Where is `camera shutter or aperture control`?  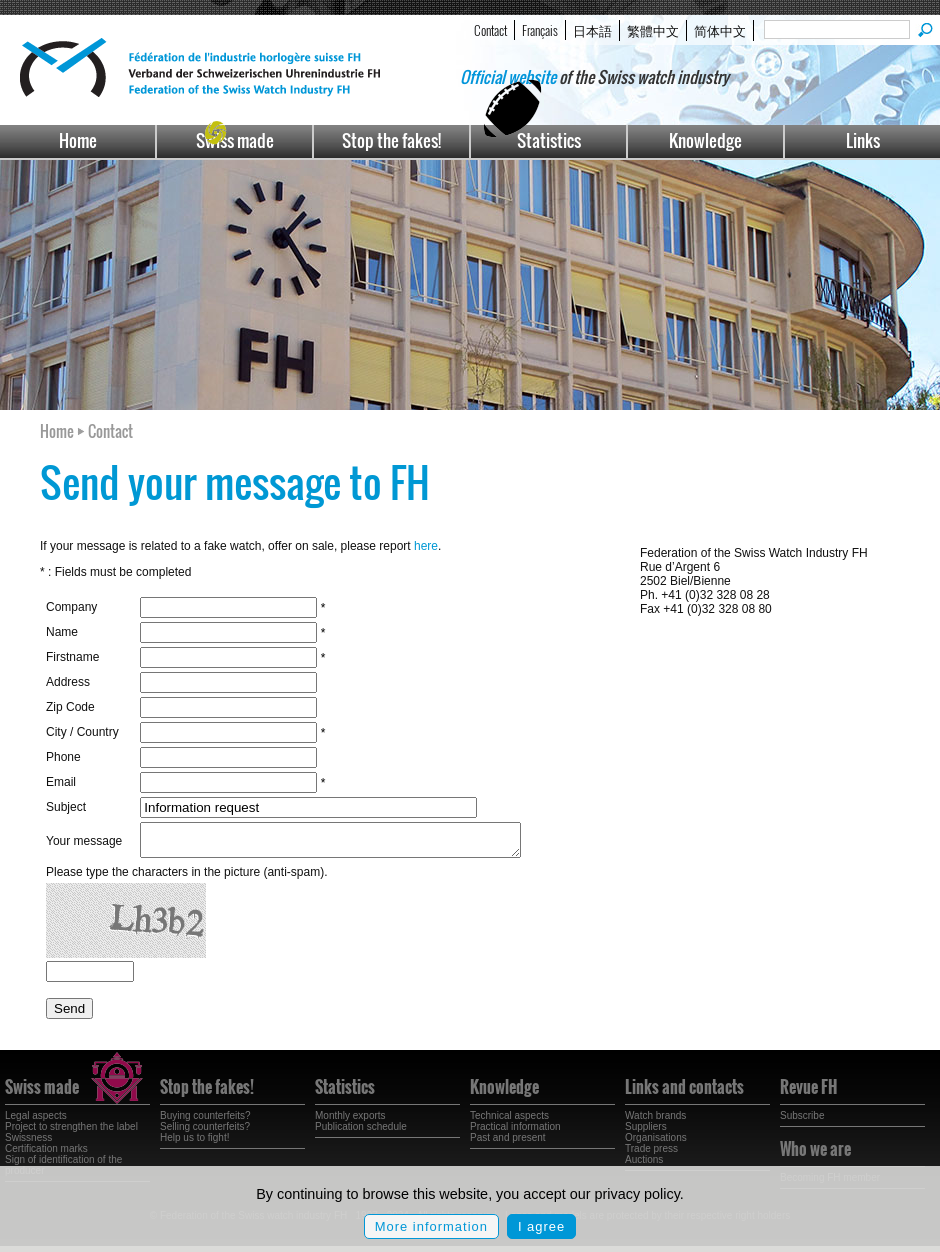
camera shutter or aperture control is located at coordinates (215, 132).